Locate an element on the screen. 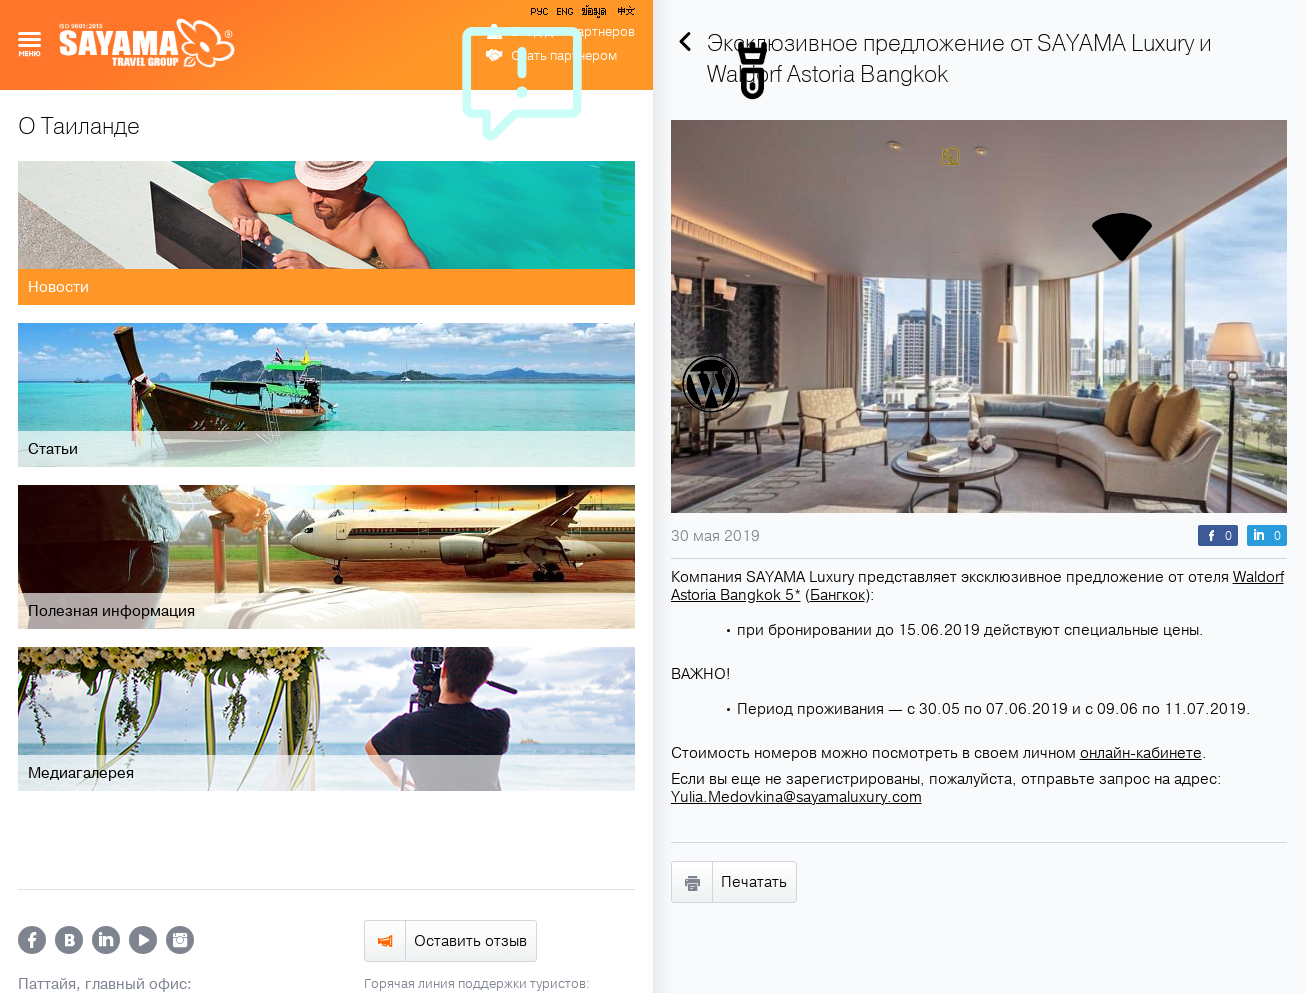  indicates strong wifi signal strength is located at coordinates (1122, 237).